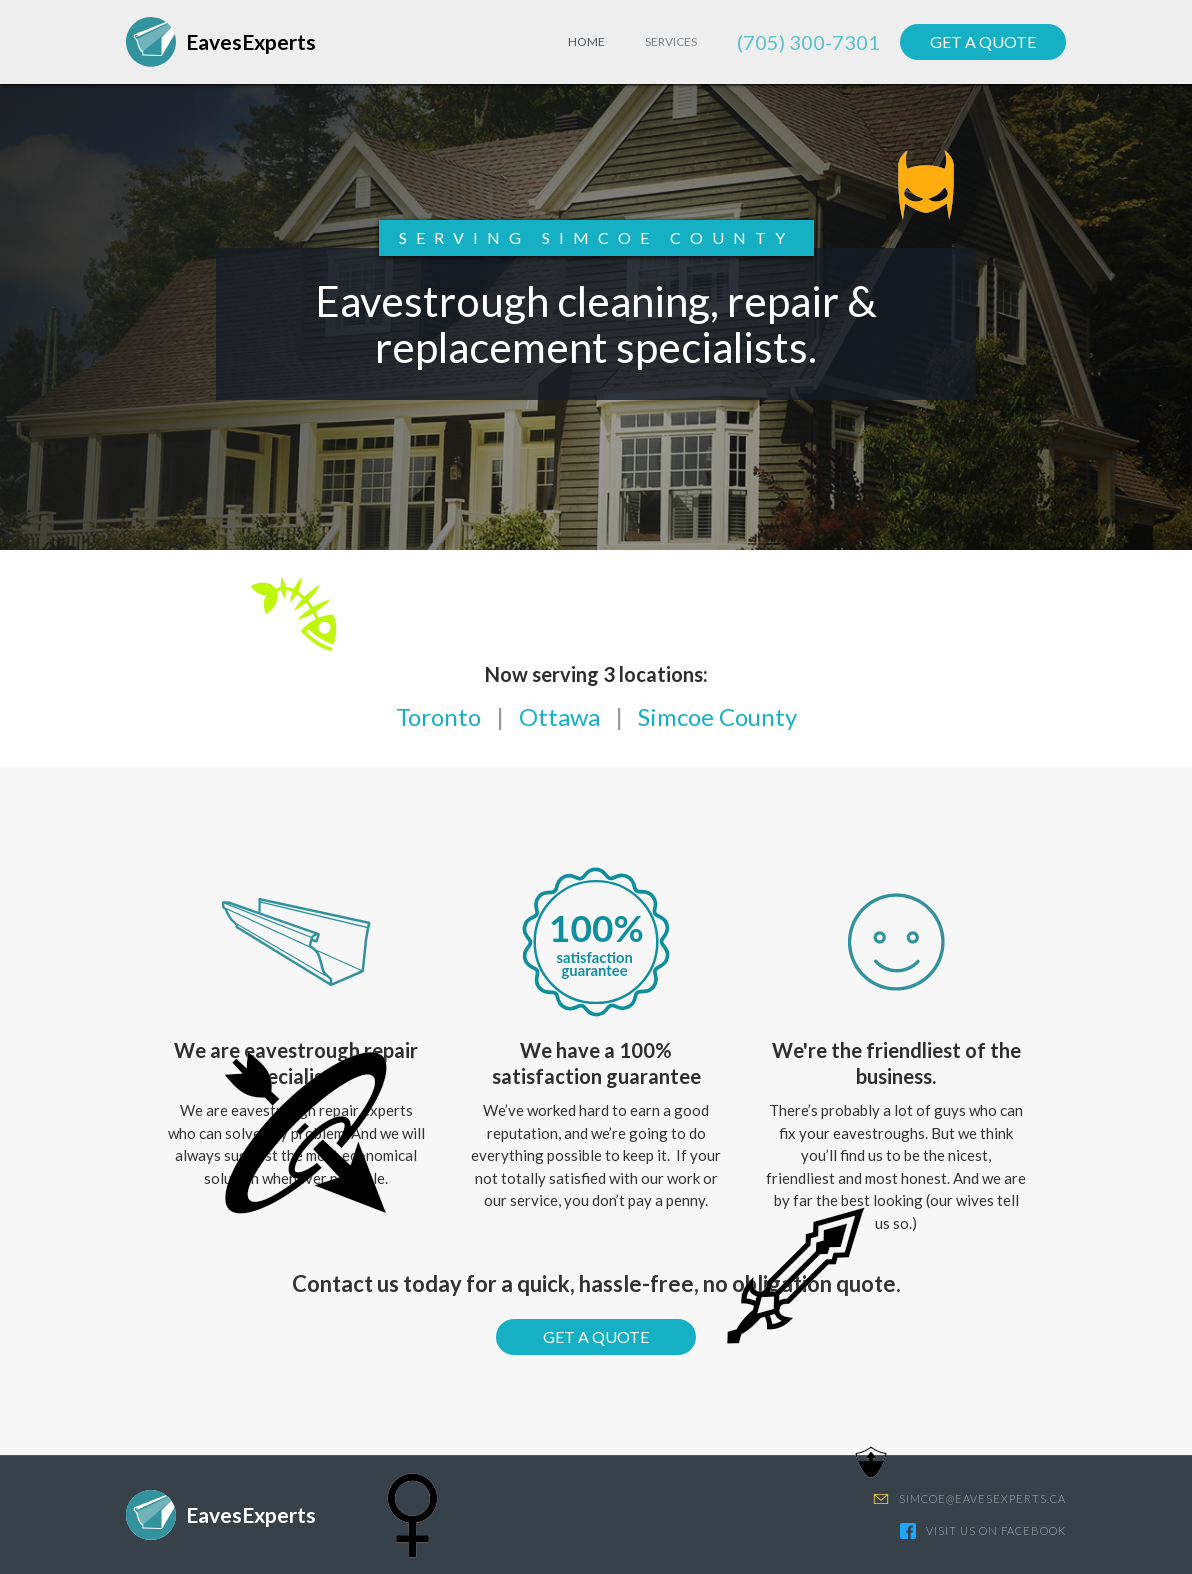  I want to click on activate rapid or accelerated movement, so click(306, 1133).